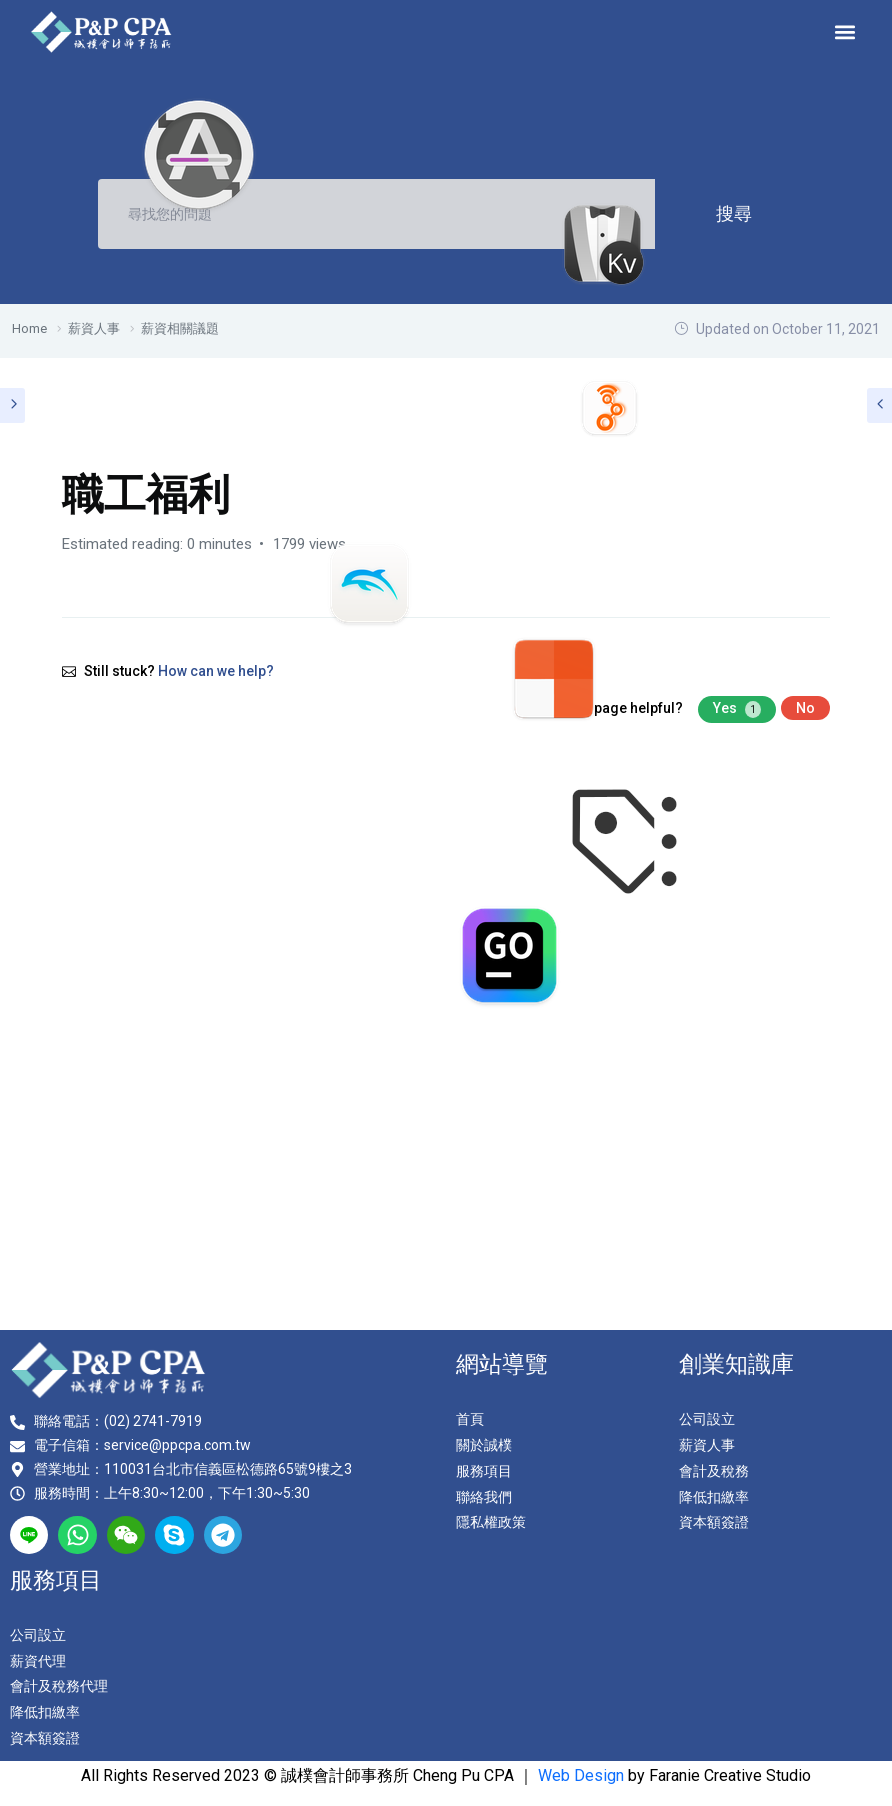  What do you see at coordinates (609, 408) in the screenshot?
I see `open GNU Radio signal processing application` at bounding box center [609, 408].